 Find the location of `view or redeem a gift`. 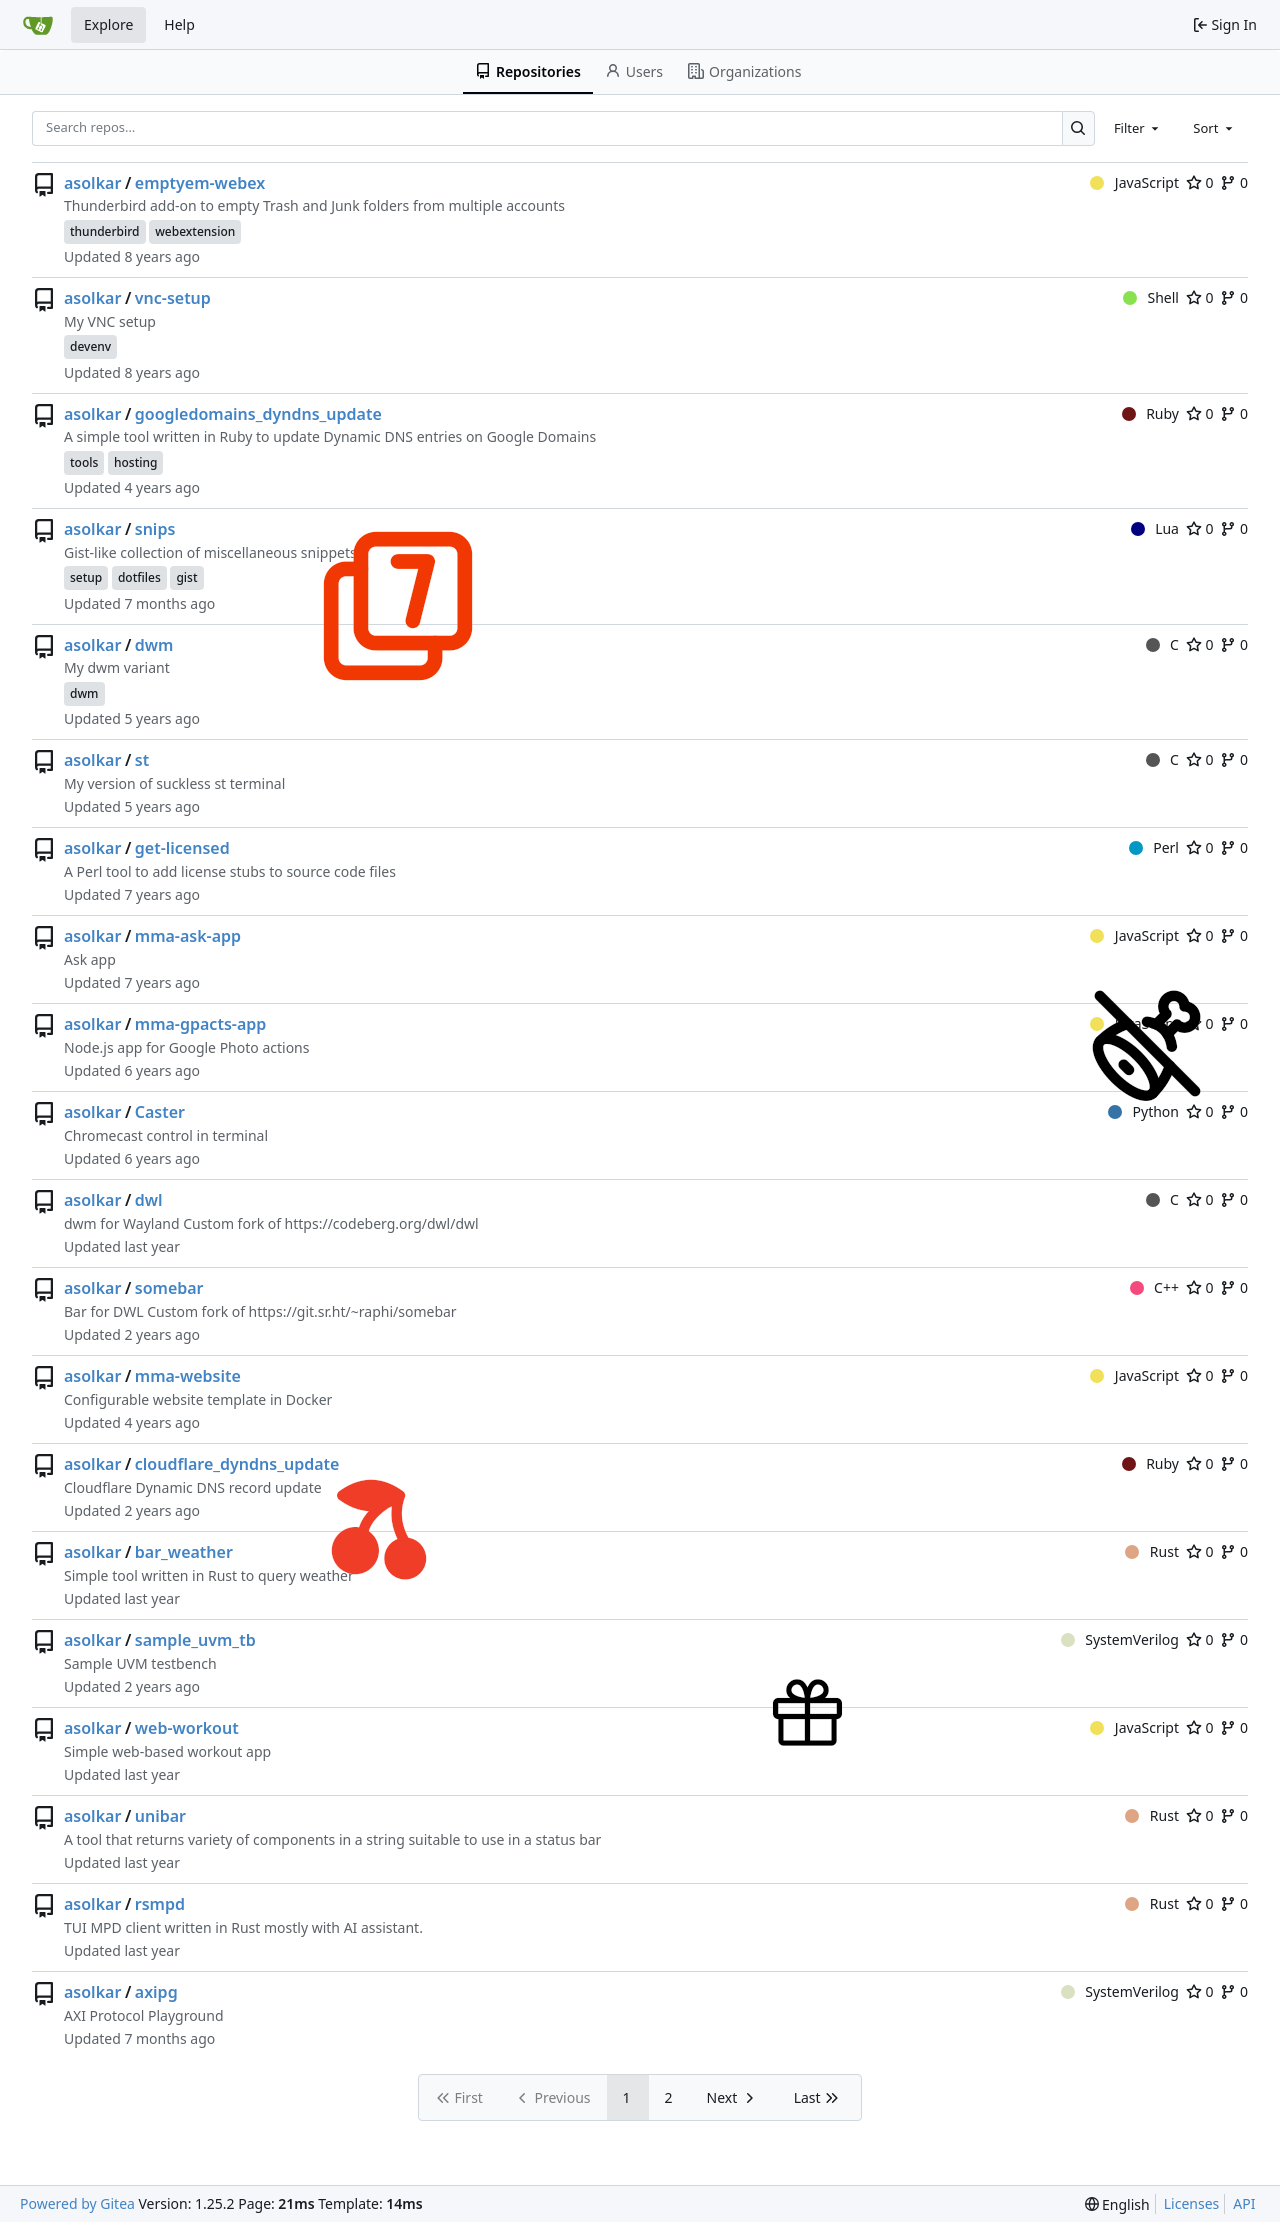

view or redeem a gift is located at coordinates (807, 1716).